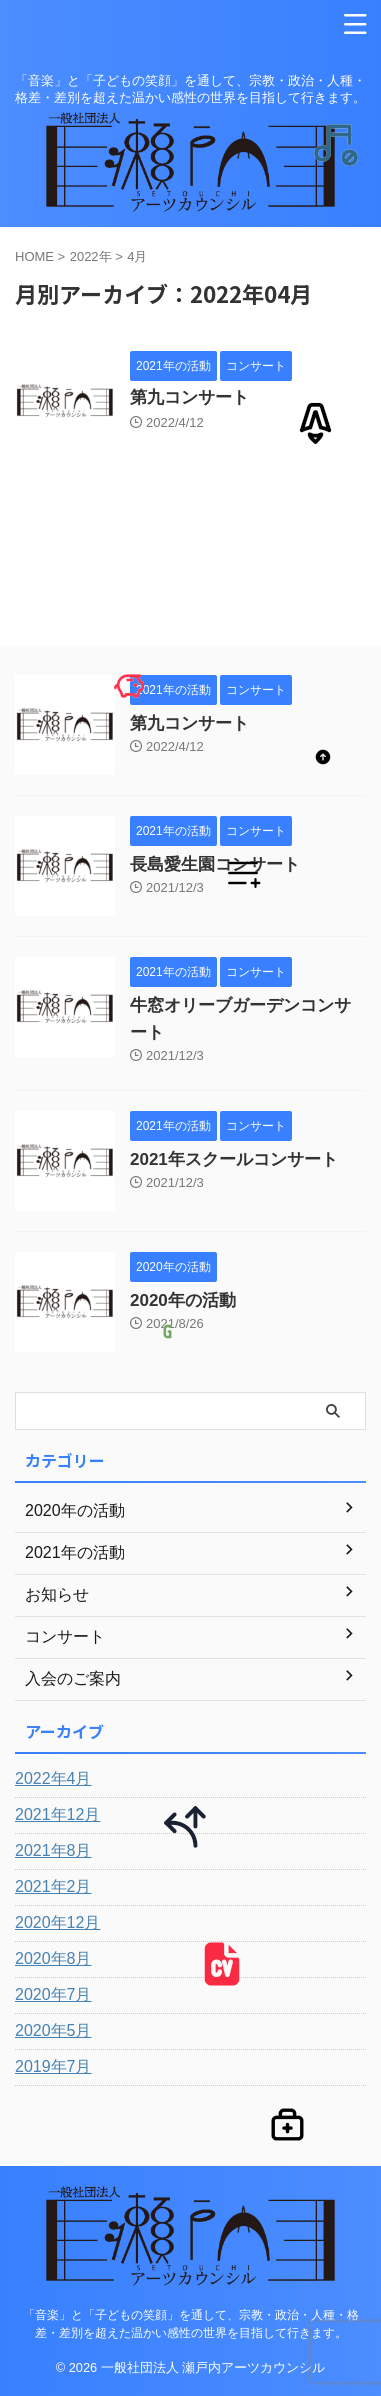 This screenshot has width=381, height=2396. What do you see at coordinates (129, 686) in the screenshot?
I see `access savings or budget features` at bounding box center [129, 686].